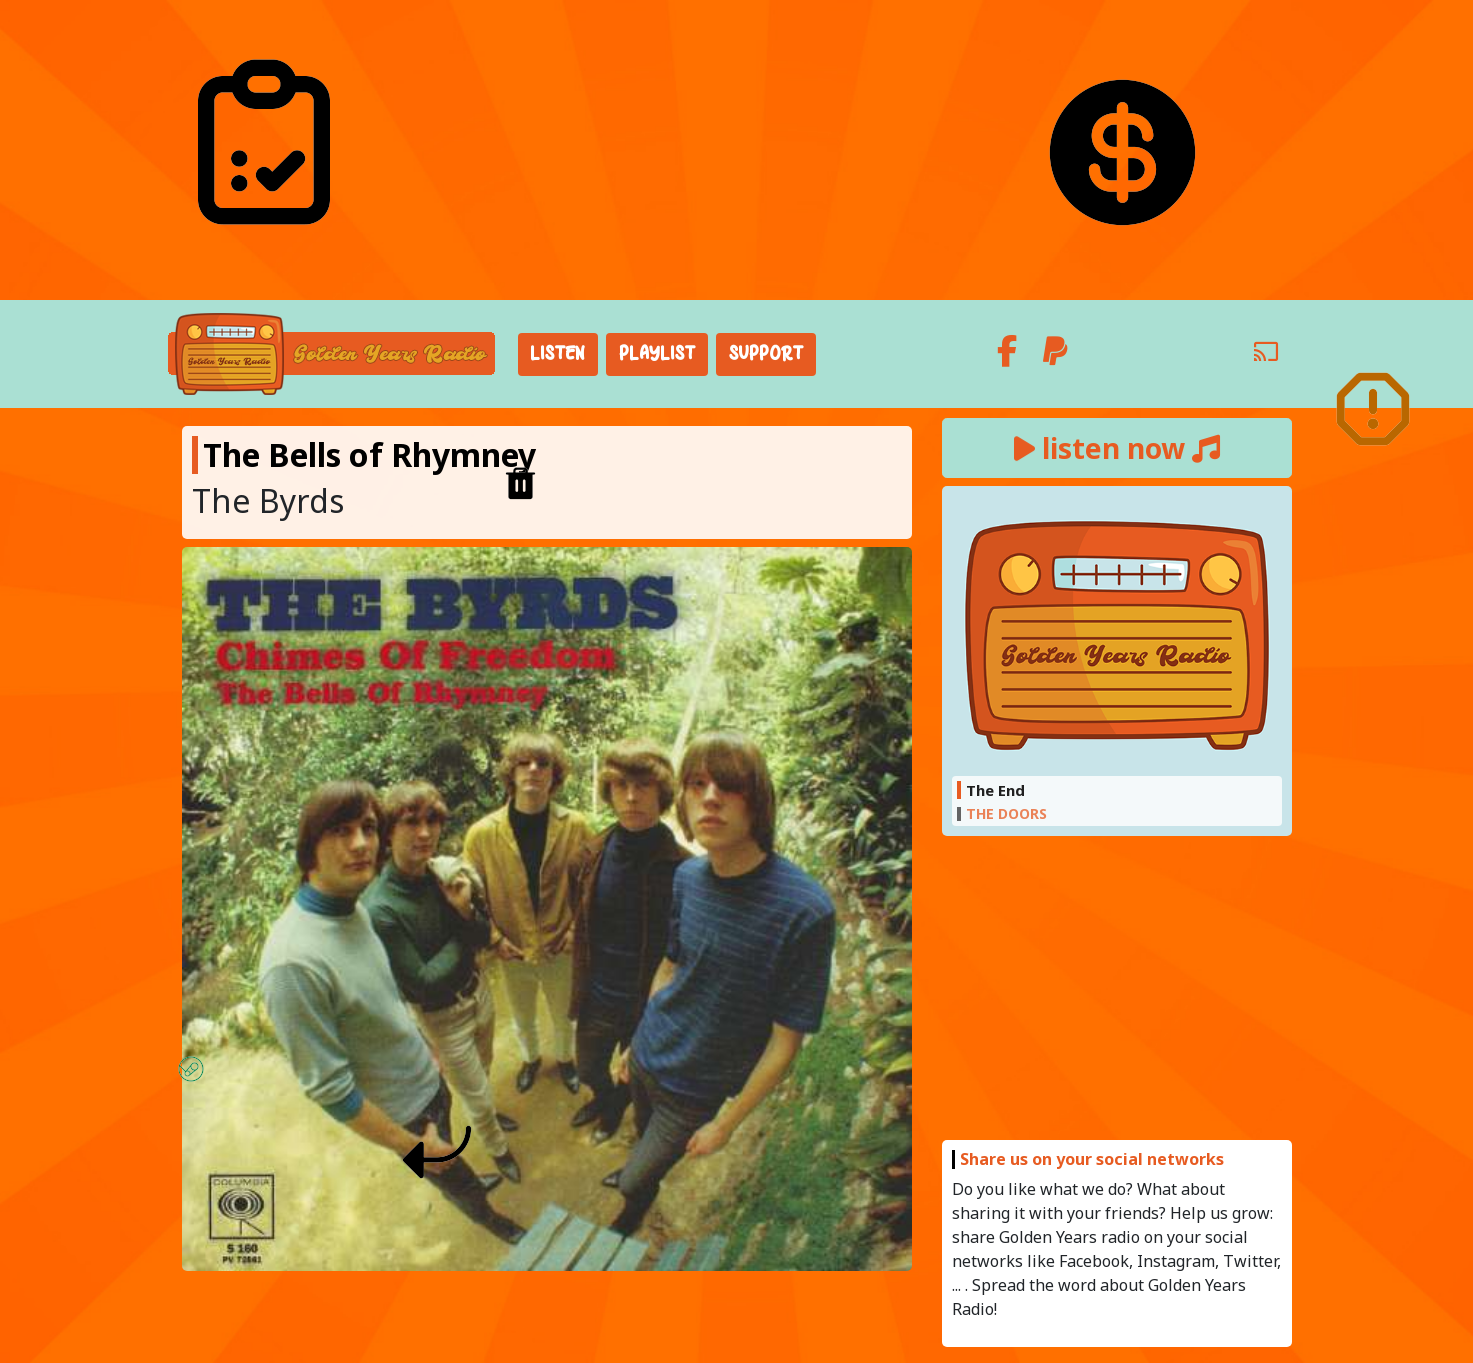 The width and height of the screenshot is (1473, 1363). What do you see at coordinates (191, 1069) in the screenshot?
I see `open steam gaming platform` at bounding box center [191, 1069].